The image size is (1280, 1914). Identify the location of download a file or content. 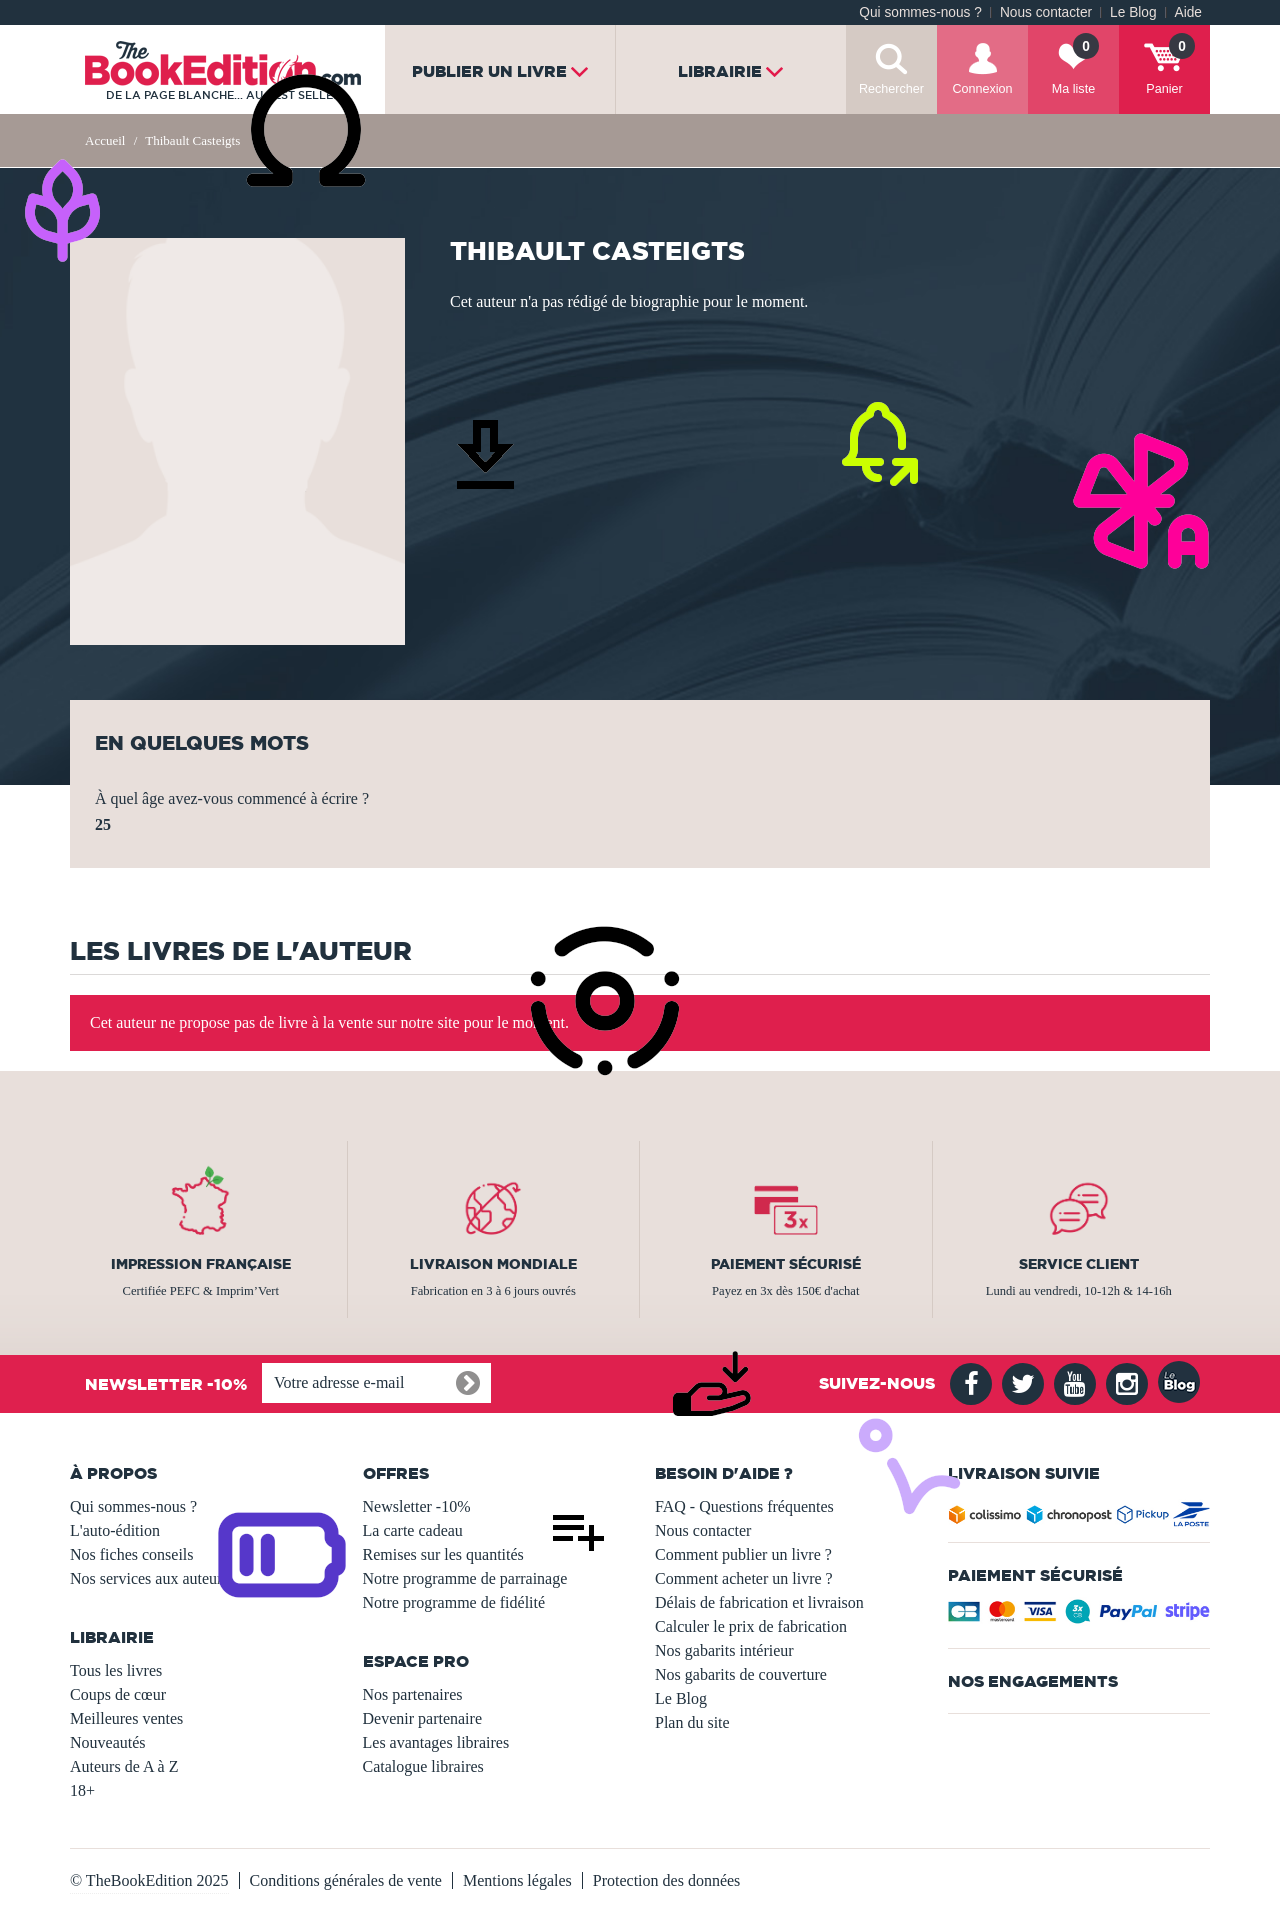
(485, 456).